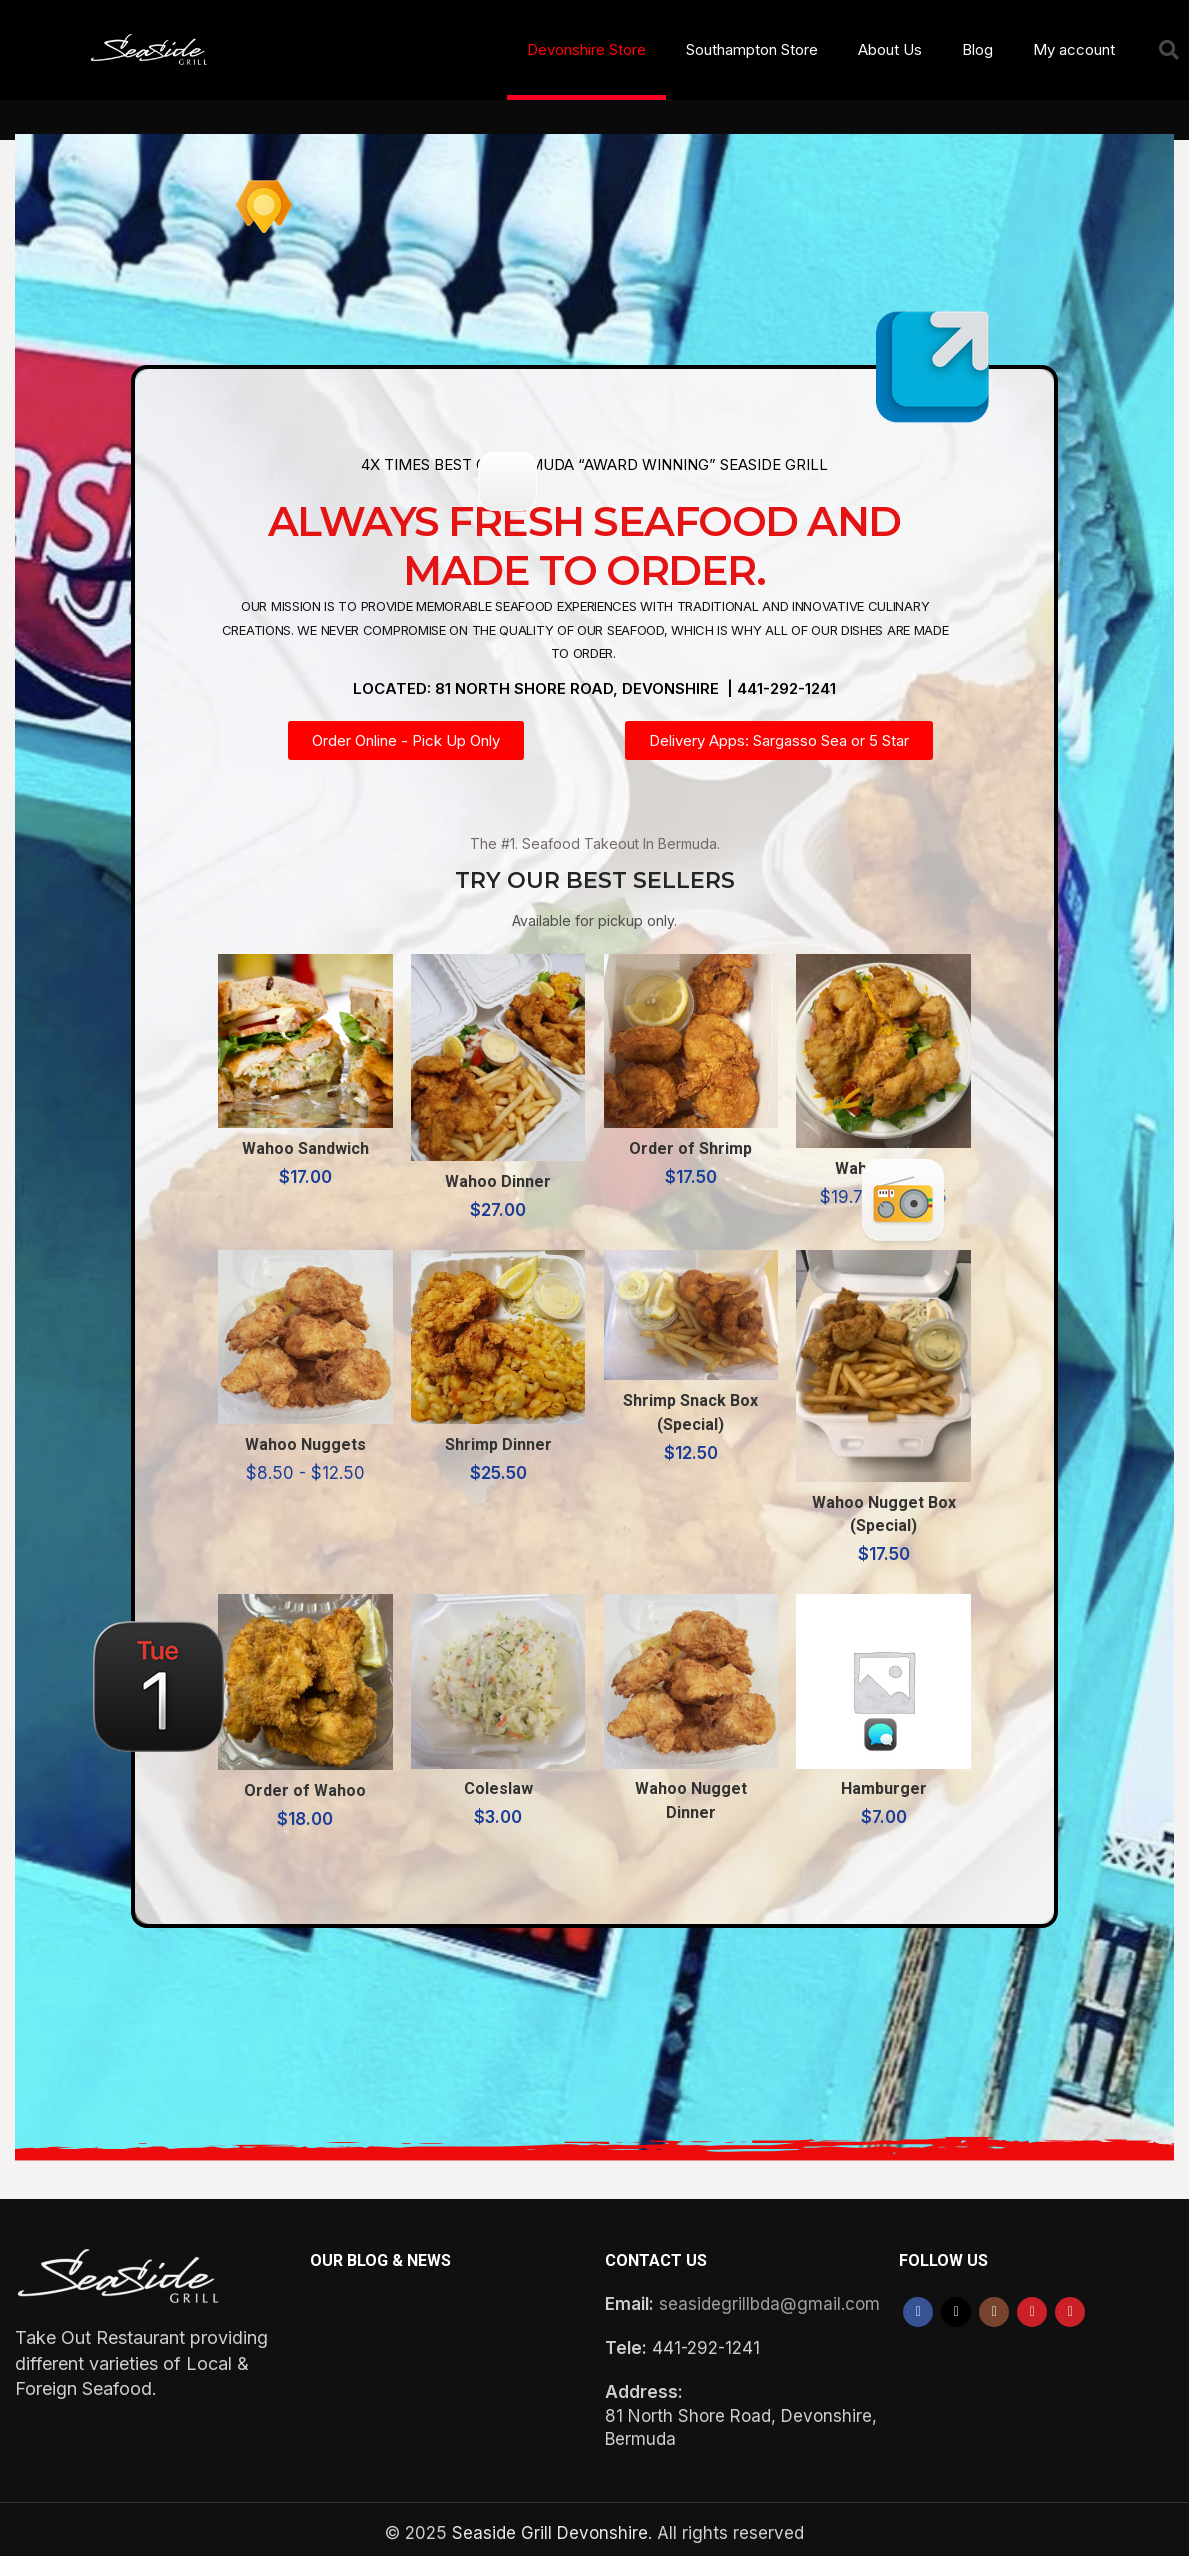 The height and width of the screenshot is (2556, 1189). I want to click on open field service management app, so click(264, 205).